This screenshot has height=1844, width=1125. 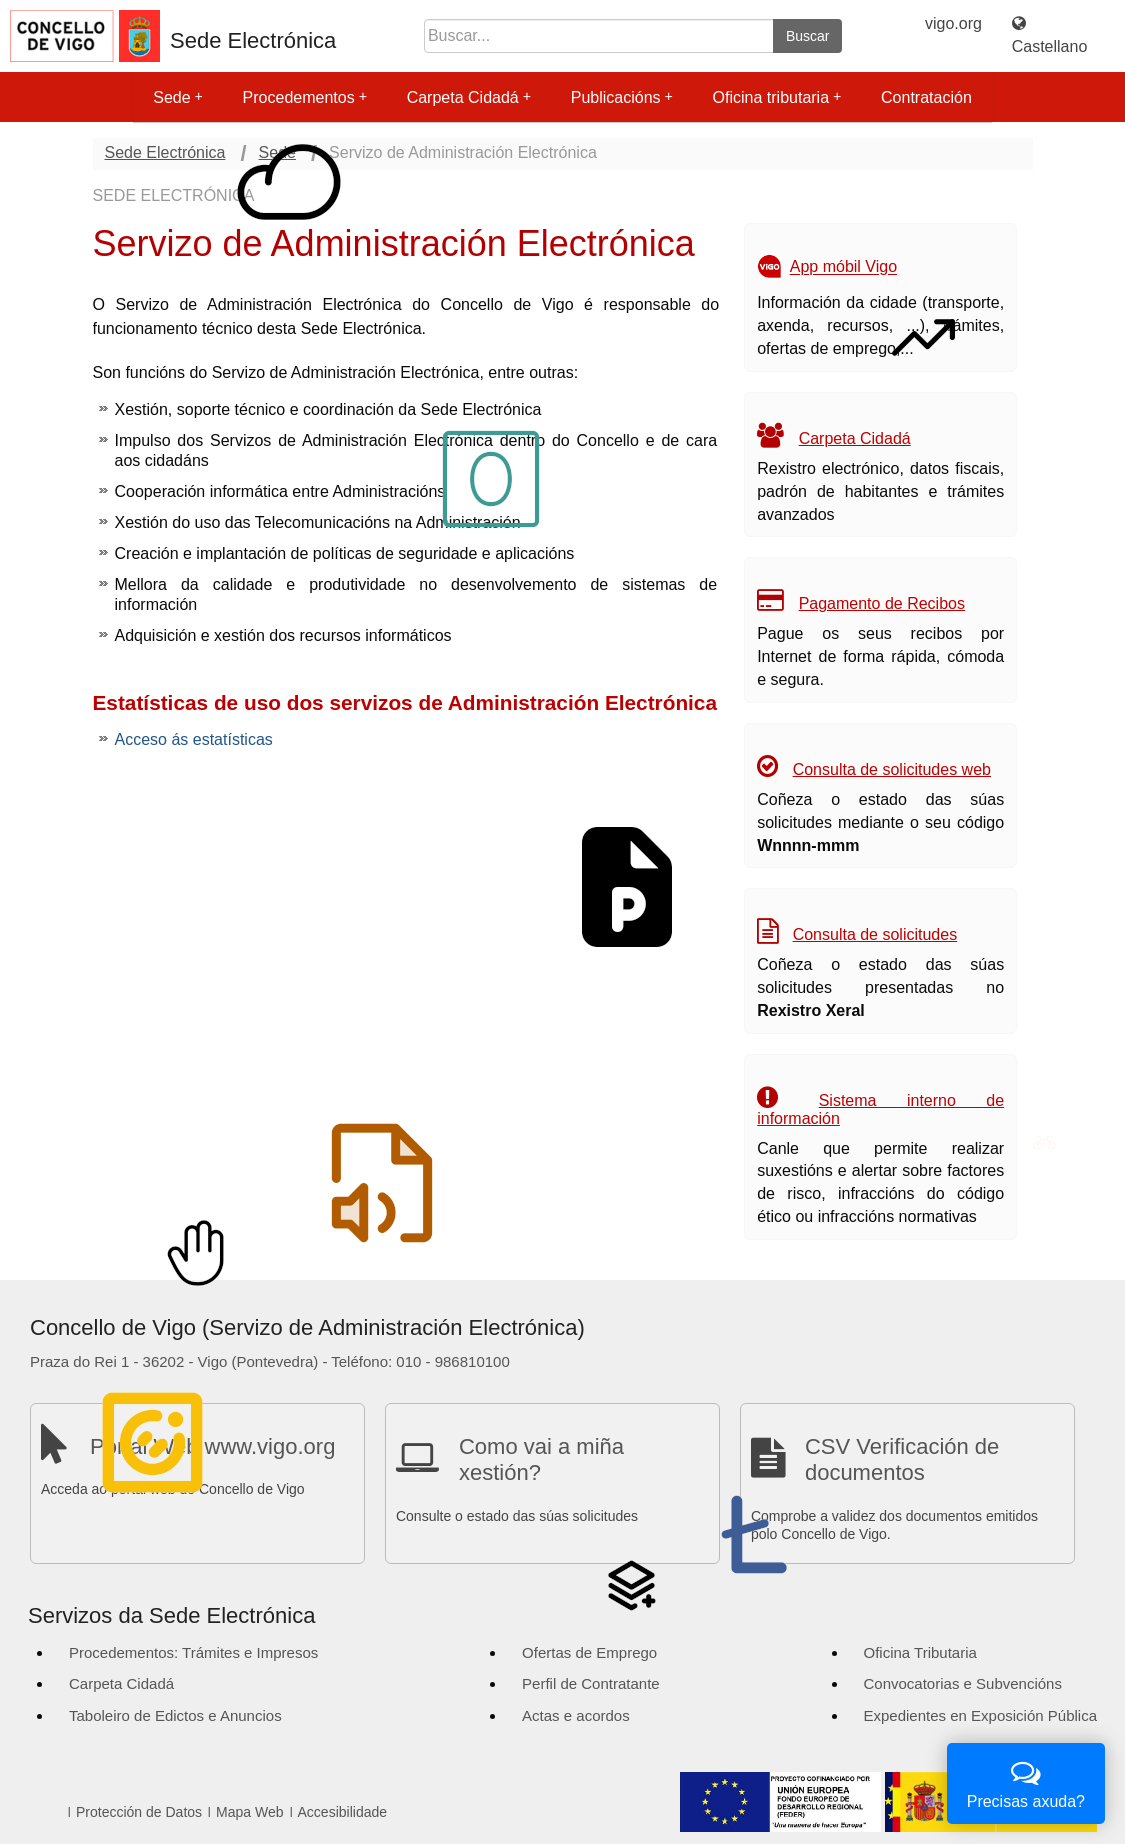 I want to click on access bike rental or cycling options, so click(x=1044, y=1142).